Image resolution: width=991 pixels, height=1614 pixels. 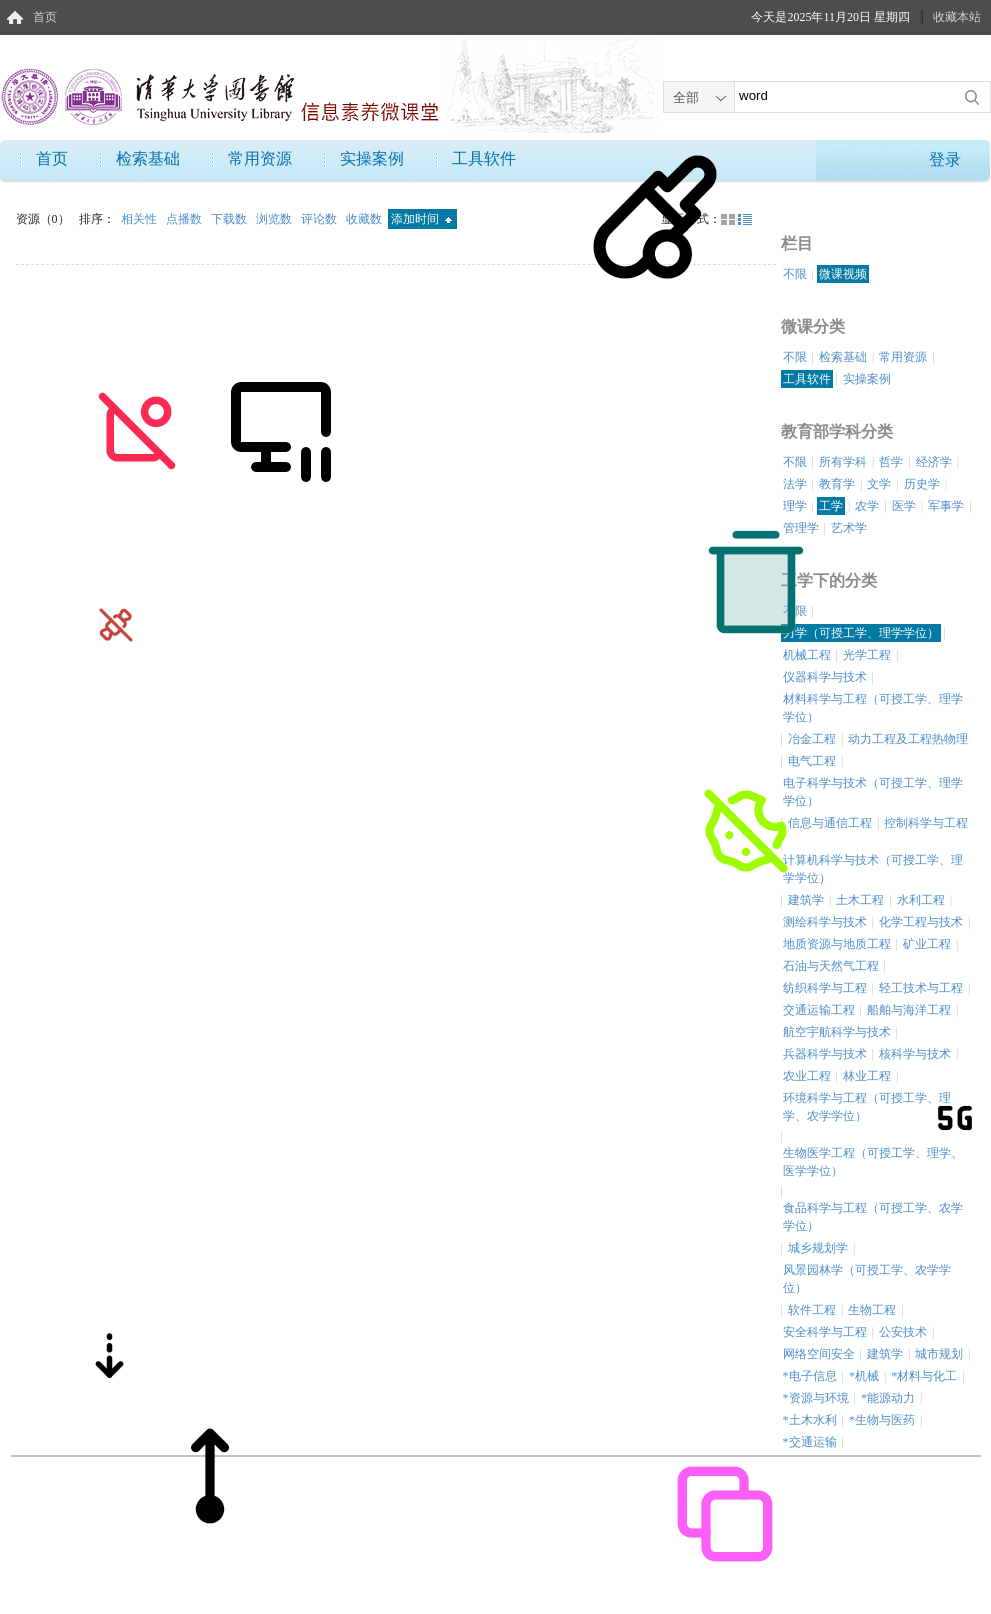 What do you see at coordinates (756, 586) in the screenshot?
I see `delete selected item` at bounding box center [756, 586].